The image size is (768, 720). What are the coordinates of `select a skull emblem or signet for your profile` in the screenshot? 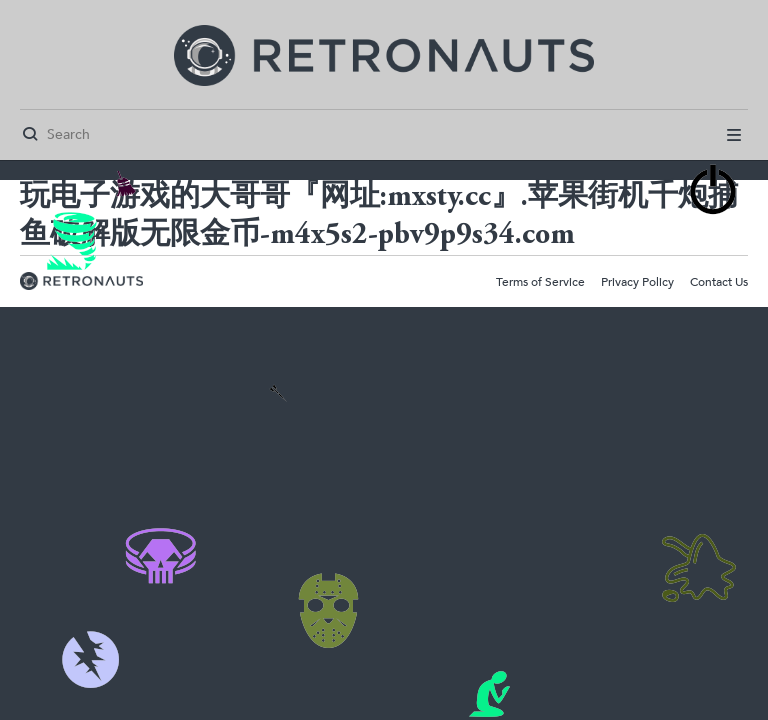 It's located at (160, 556).